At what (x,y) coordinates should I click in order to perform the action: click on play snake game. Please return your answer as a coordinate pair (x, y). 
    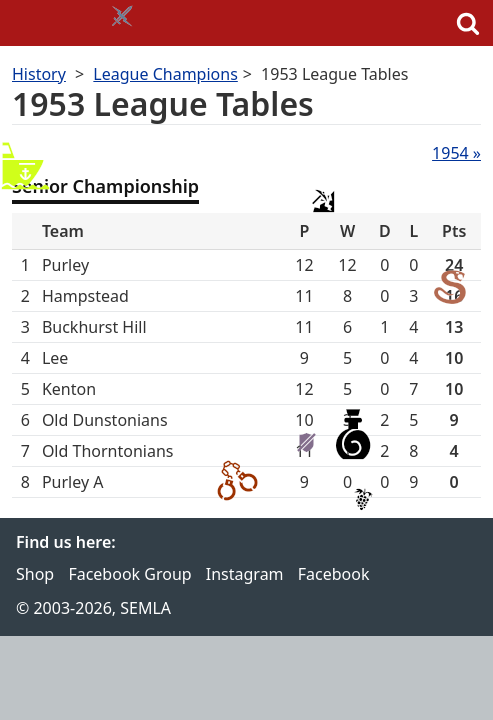
    Looking at the image, I should click on (450, 287).